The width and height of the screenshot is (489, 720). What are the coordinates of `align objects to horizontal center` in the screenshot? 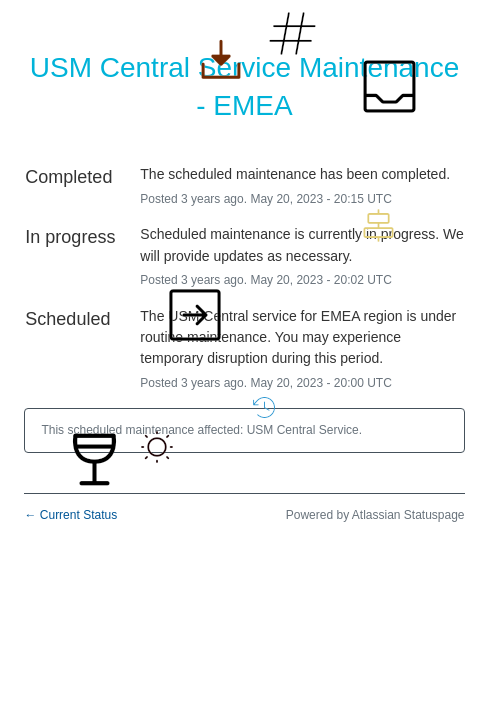 It's located at (378, 225).